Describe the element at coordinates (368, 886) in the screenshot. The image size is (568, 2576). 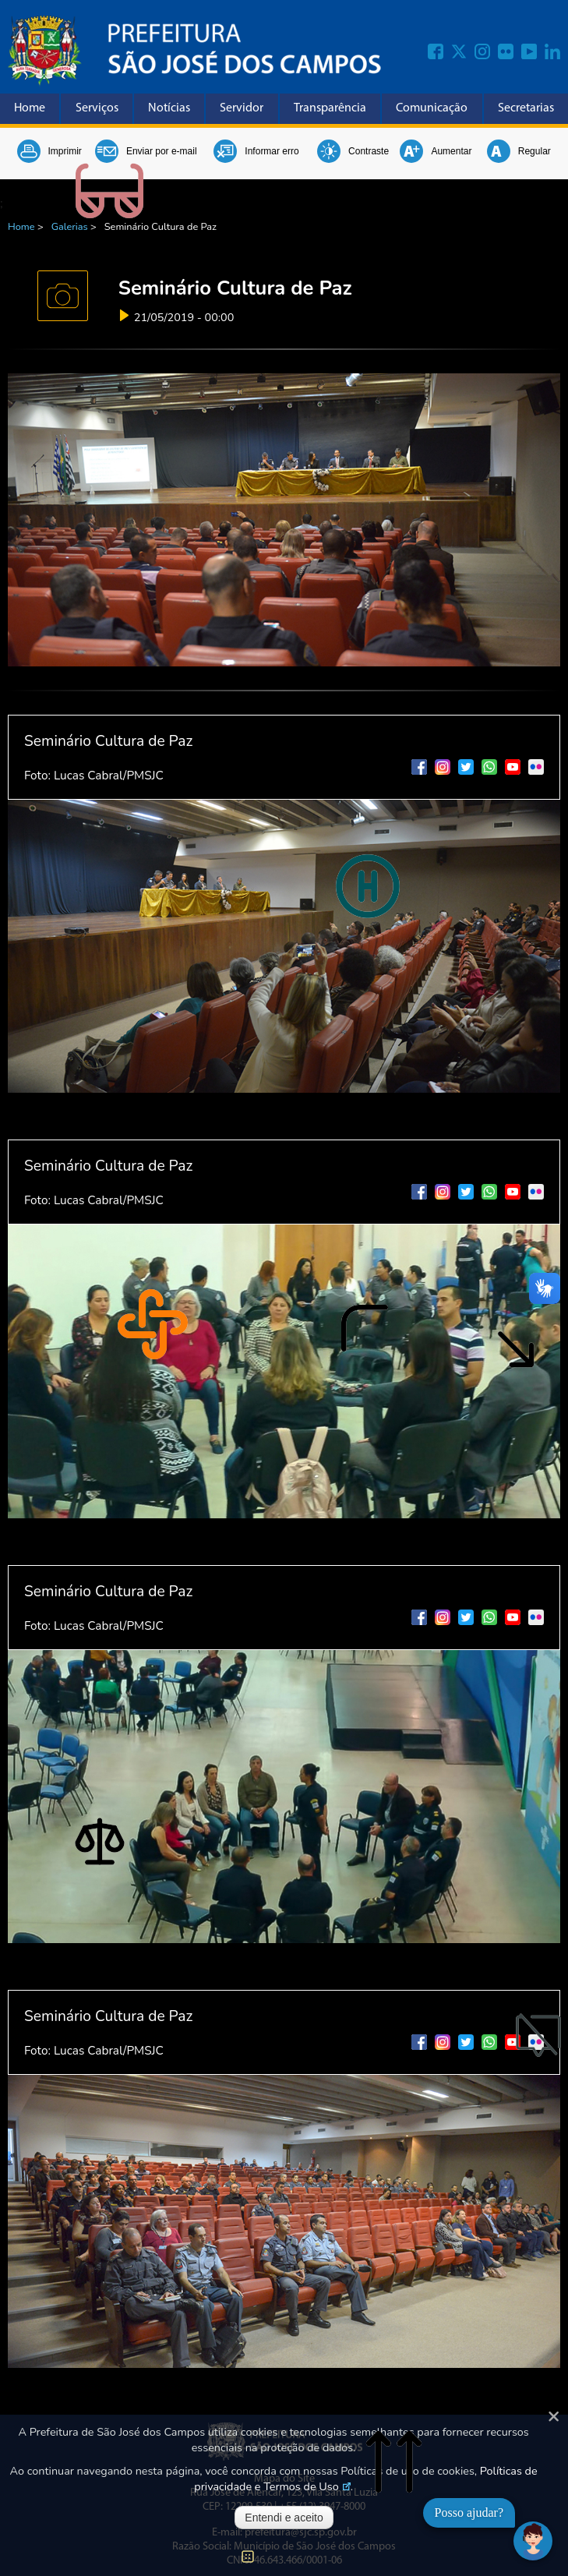
I see `indicates a hospital or medical facility nearby` at that location.